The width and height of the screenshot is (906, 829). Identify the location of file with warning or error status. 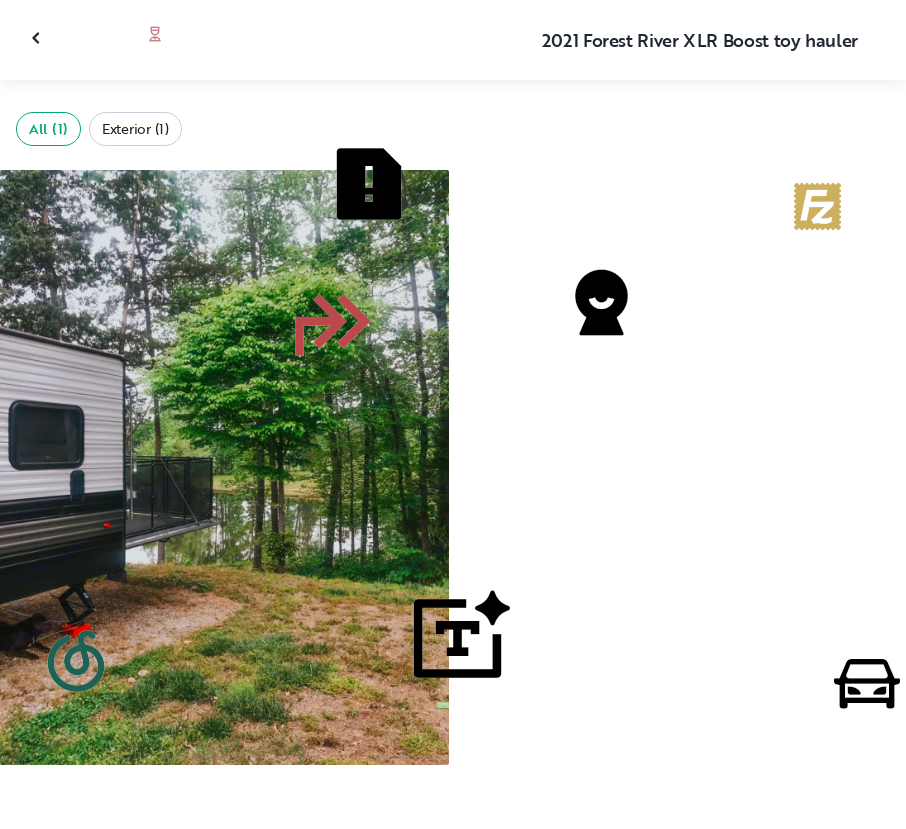
(369, 184).